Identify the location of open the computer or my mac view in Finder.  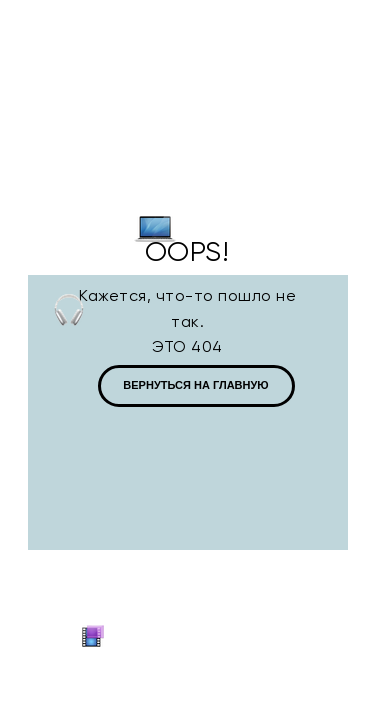
(155, 225).